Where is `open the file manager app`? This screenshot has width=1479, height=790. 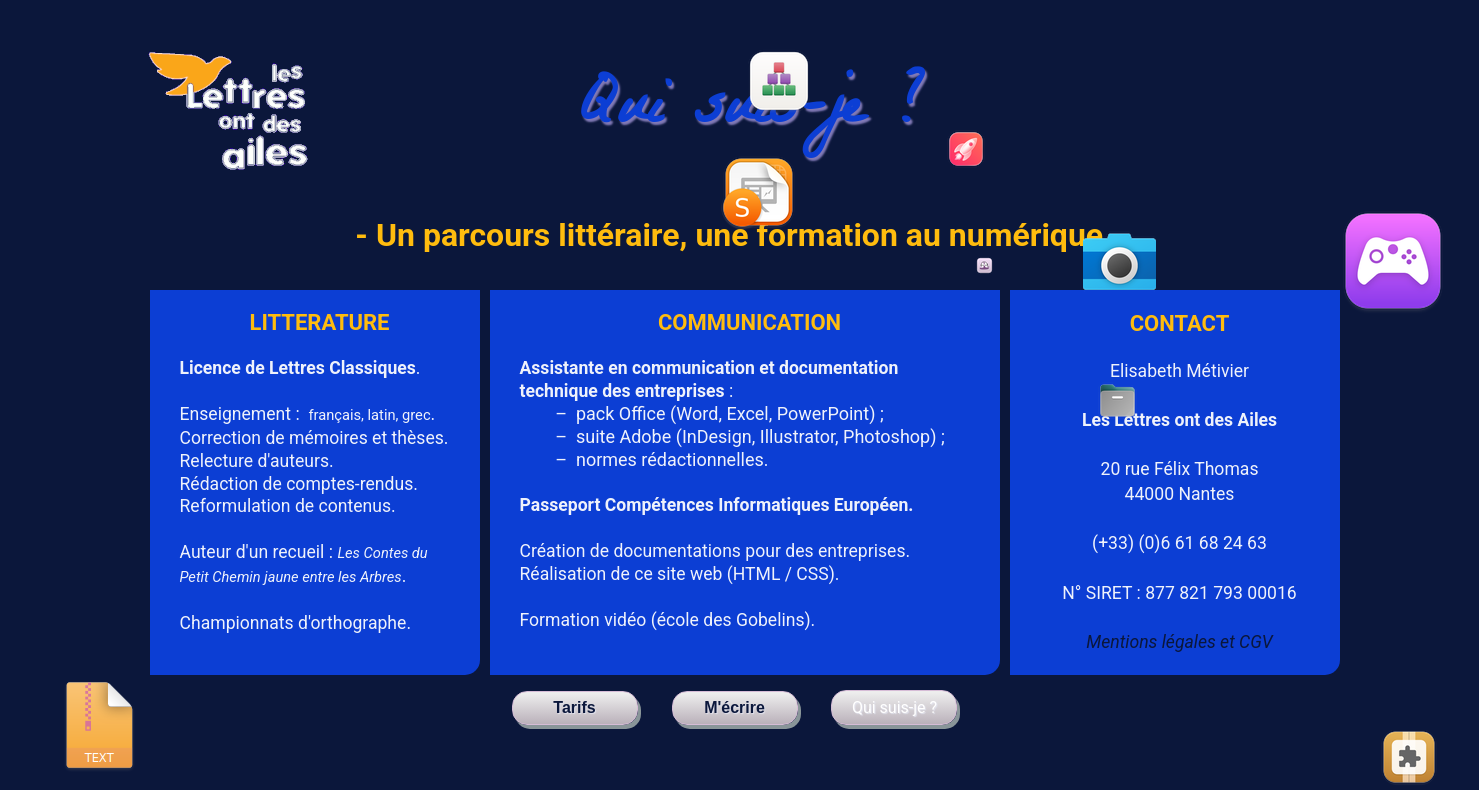
open the file manager app is located at coordinates (1117, 400).